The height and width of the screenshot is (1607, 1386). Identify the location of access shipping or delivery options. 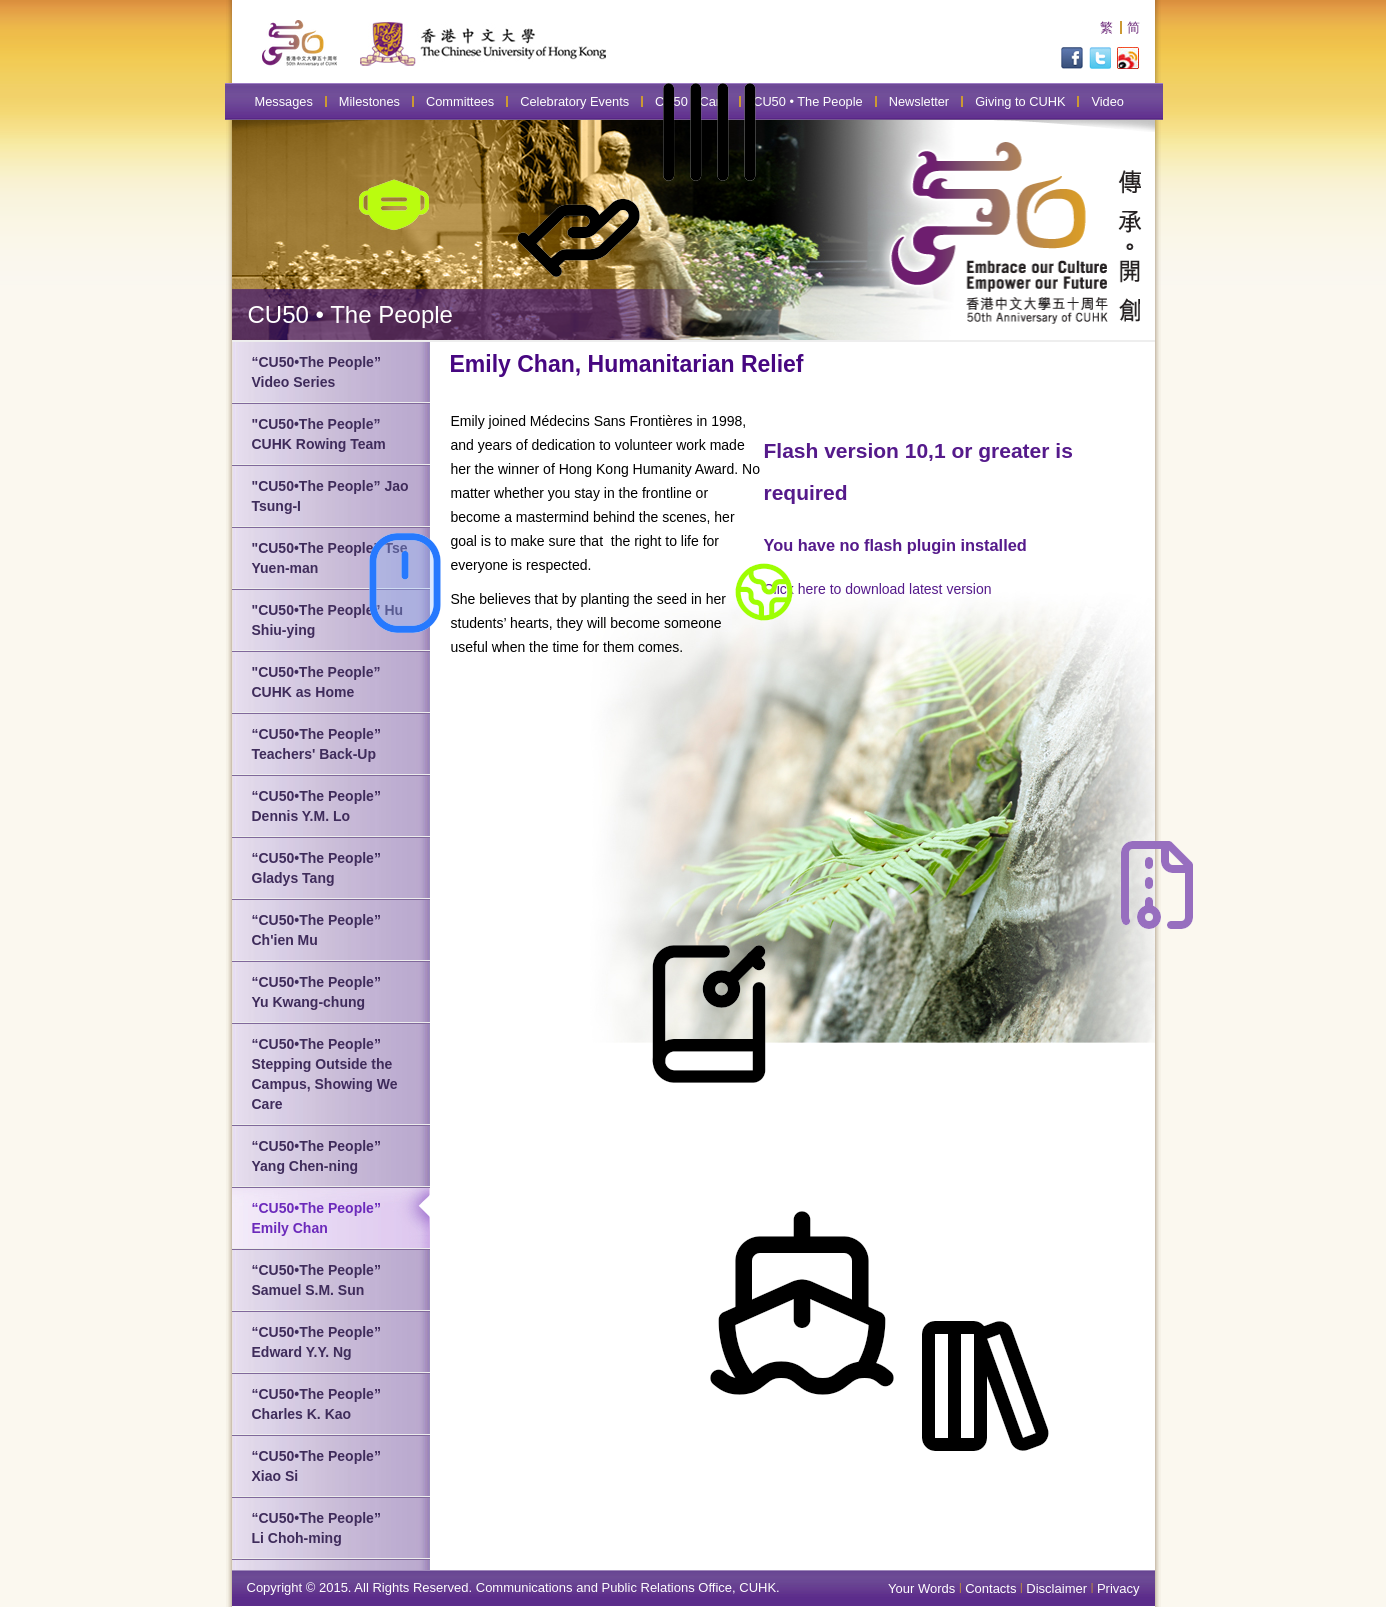
(802, 1303).